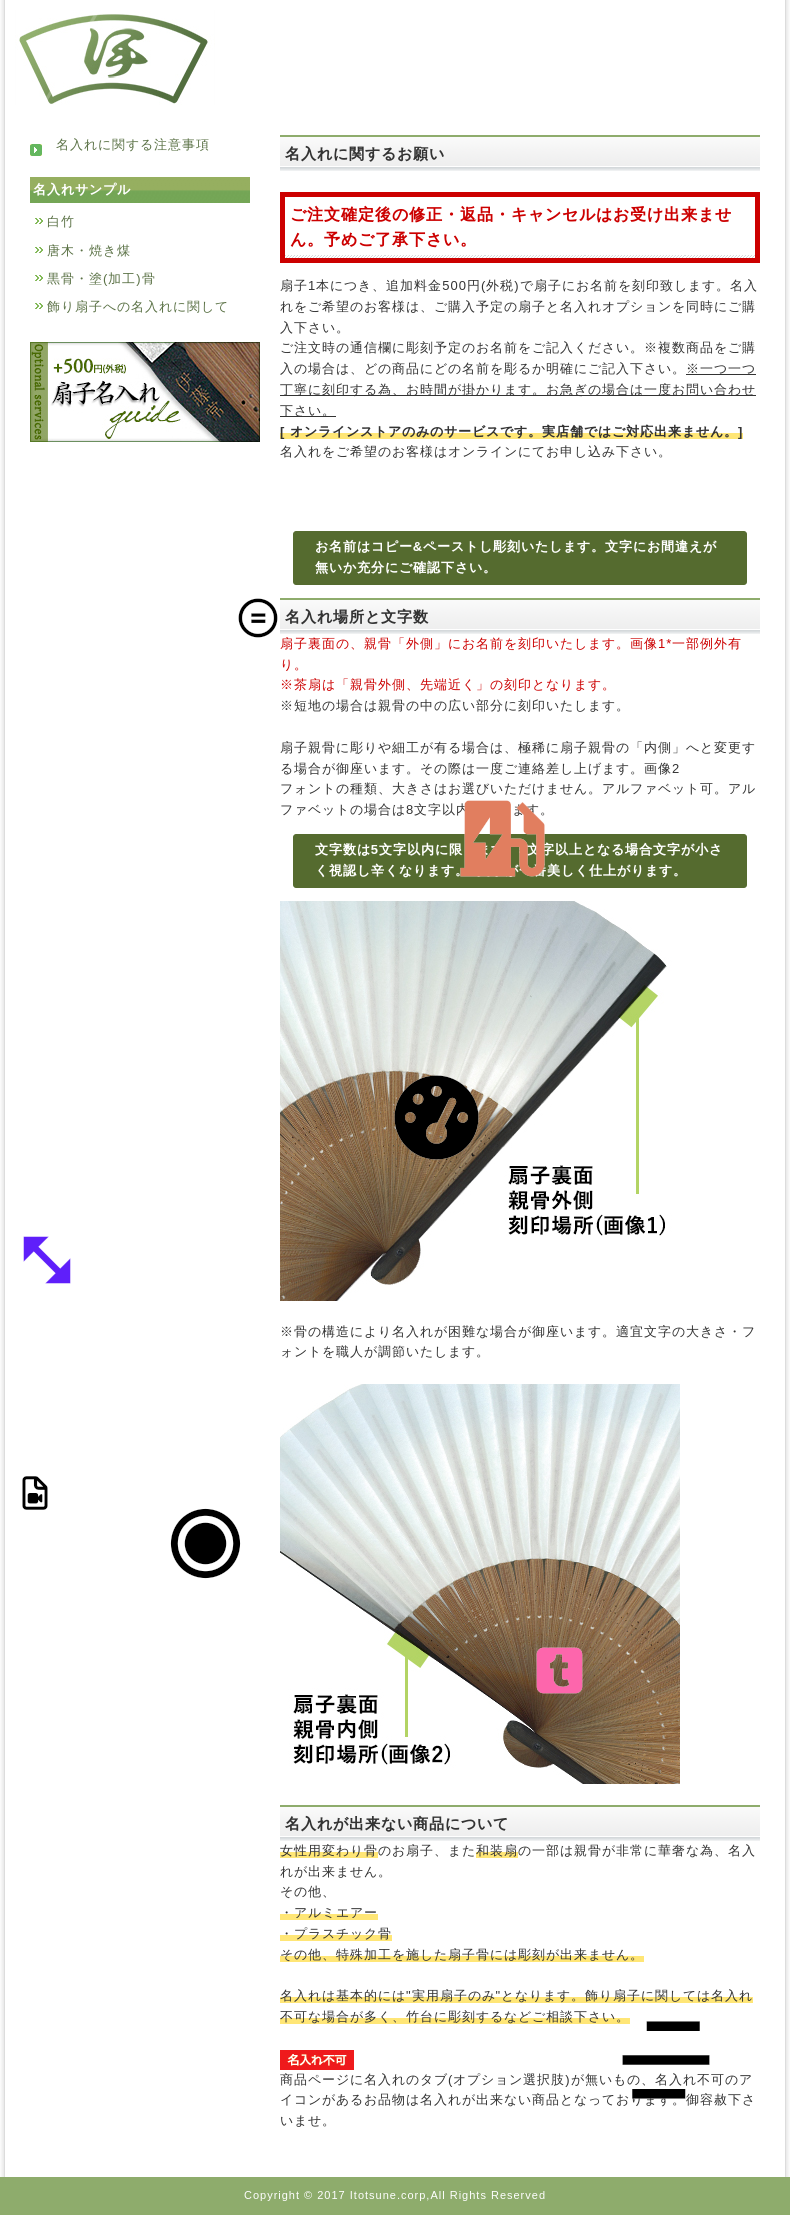 This screenshot has height=2215, width=790. I want to click on open tumblr app, so click(559, 1670).